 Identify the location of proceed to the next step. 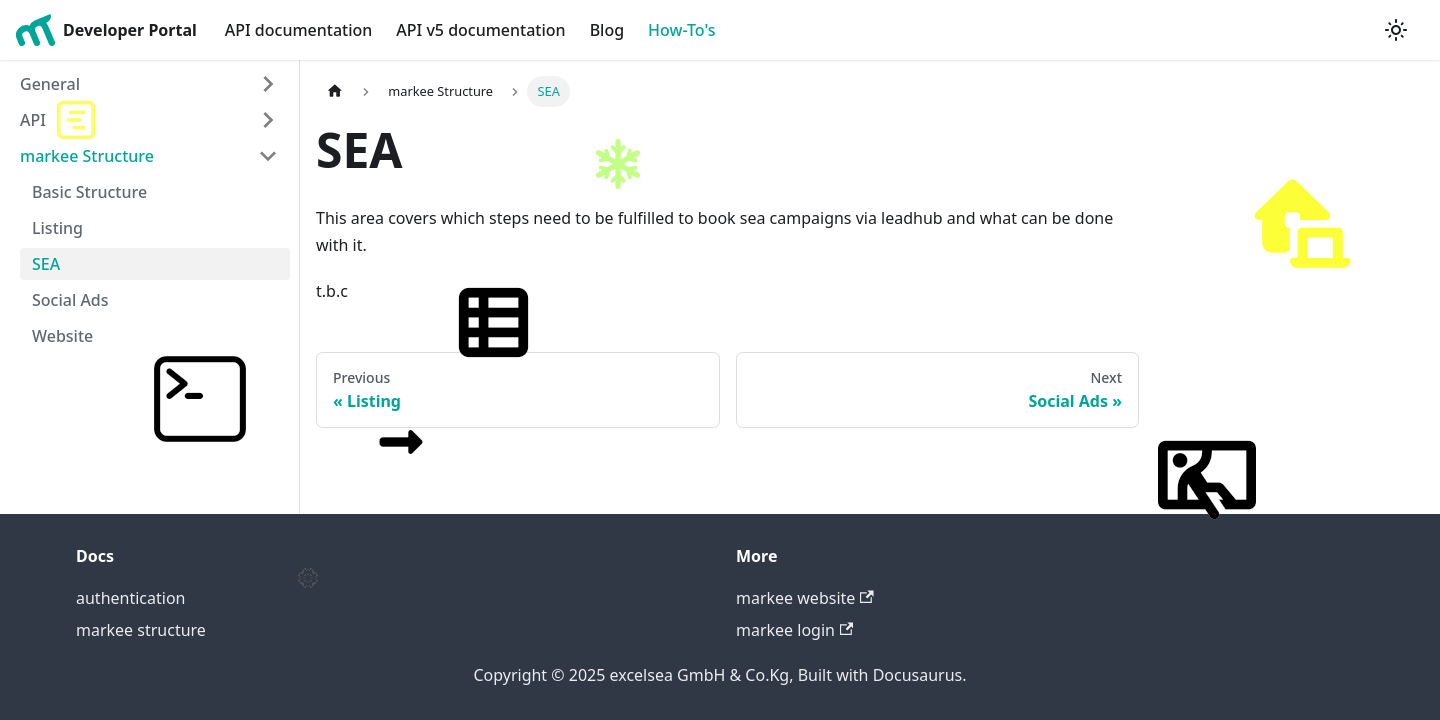
(401, 442).